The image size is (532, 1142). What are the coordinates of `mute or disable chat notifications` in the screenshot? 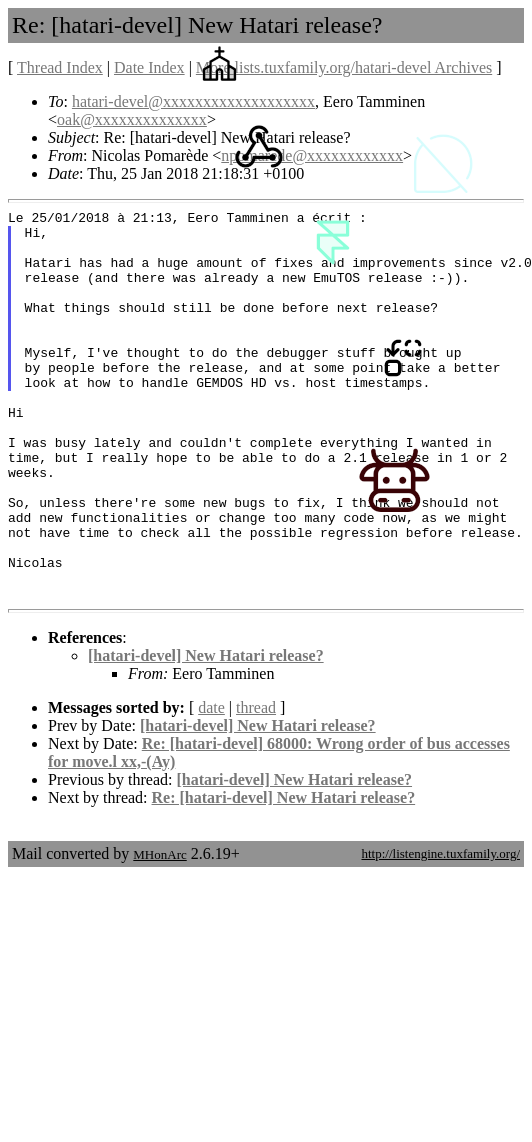 It's located at (442, 165).